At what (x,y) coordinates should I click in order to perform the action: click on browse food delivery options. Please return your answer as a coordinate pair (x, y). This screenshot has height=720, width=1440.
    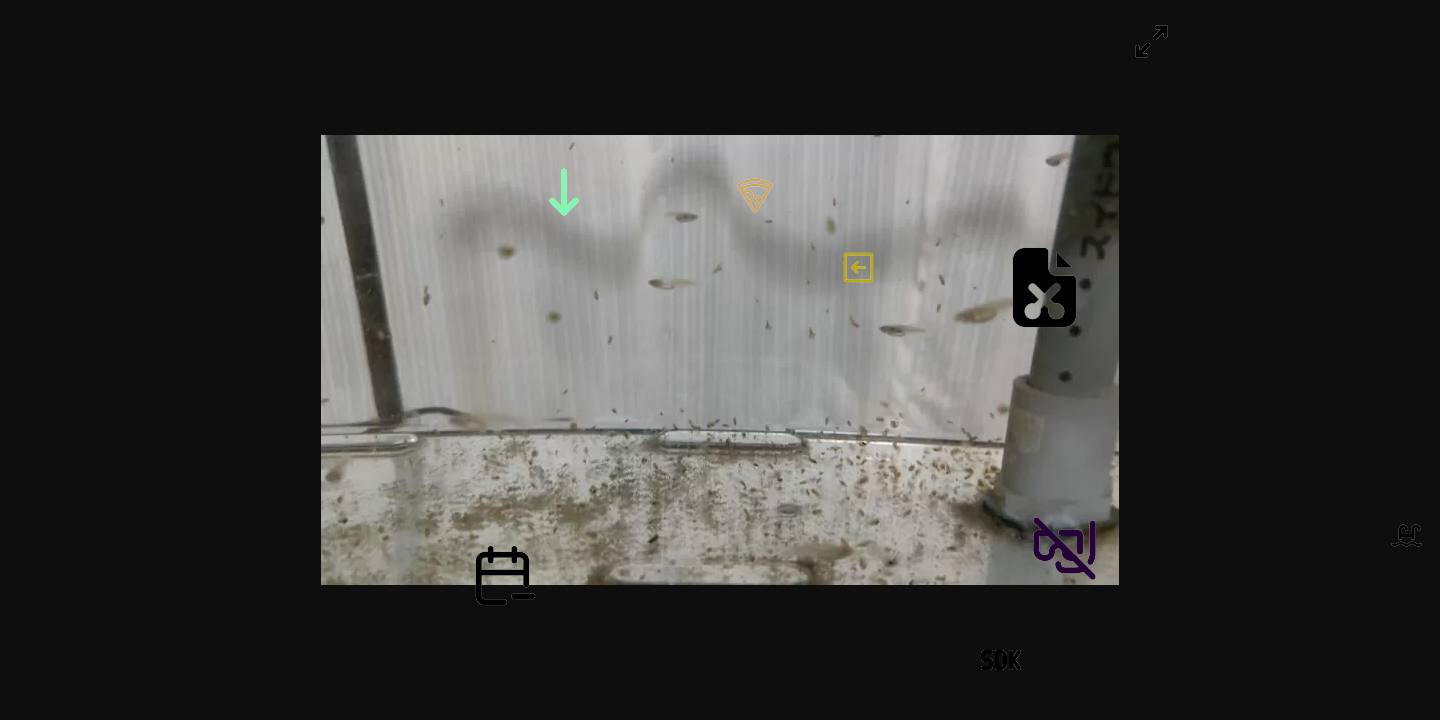
    Looking at the image, I should click on (755, 195).